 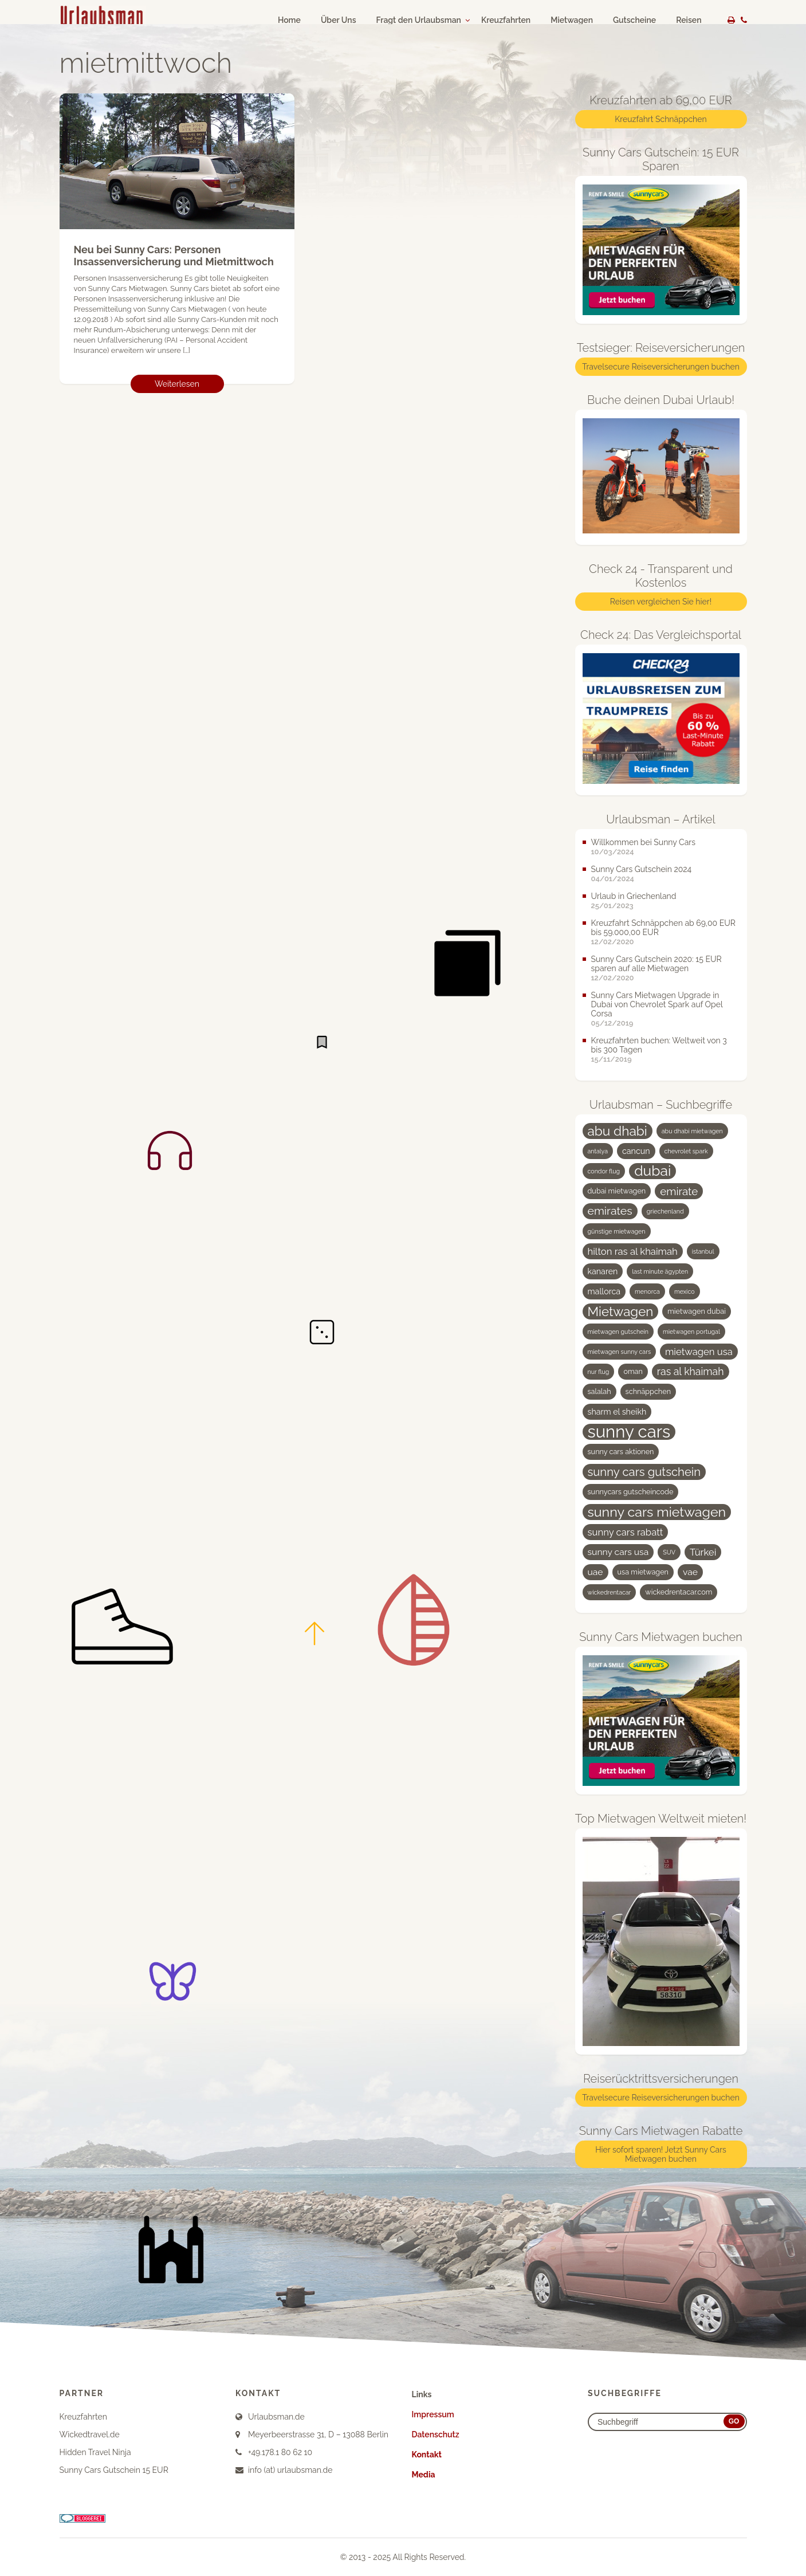 I want to click on adjust opacity or transparency settings, so click(x=414, y=1623).